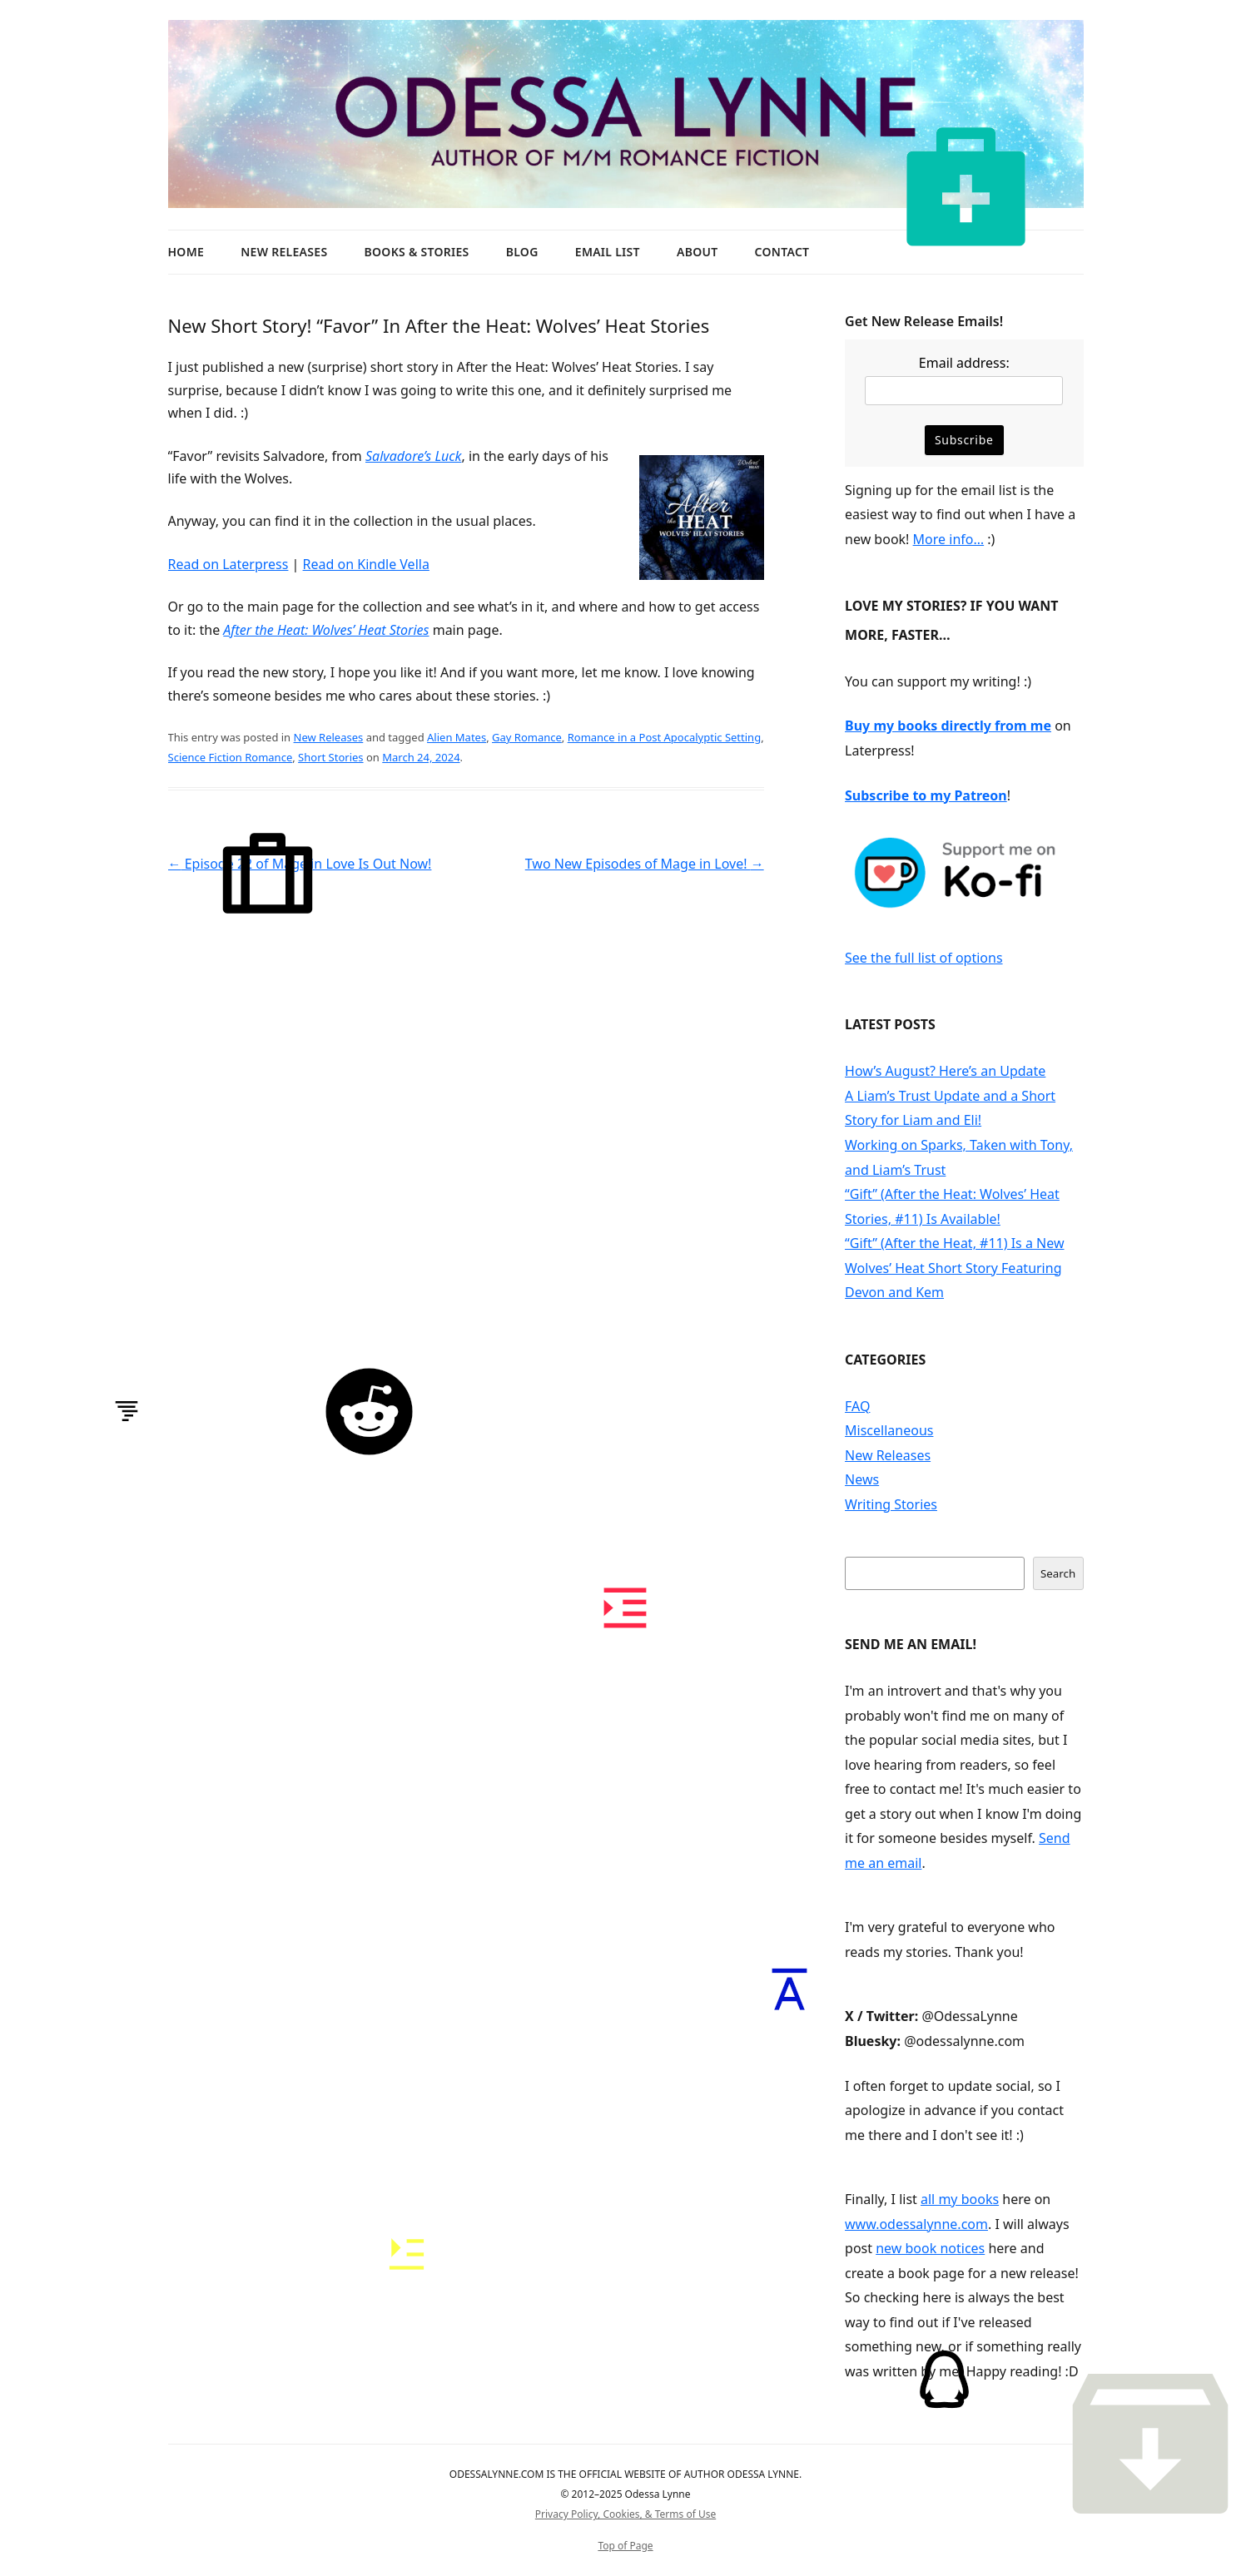  Describe the element at coordinates (369, 1411) in the screenshot. I see `open the Reddit app` at that location.